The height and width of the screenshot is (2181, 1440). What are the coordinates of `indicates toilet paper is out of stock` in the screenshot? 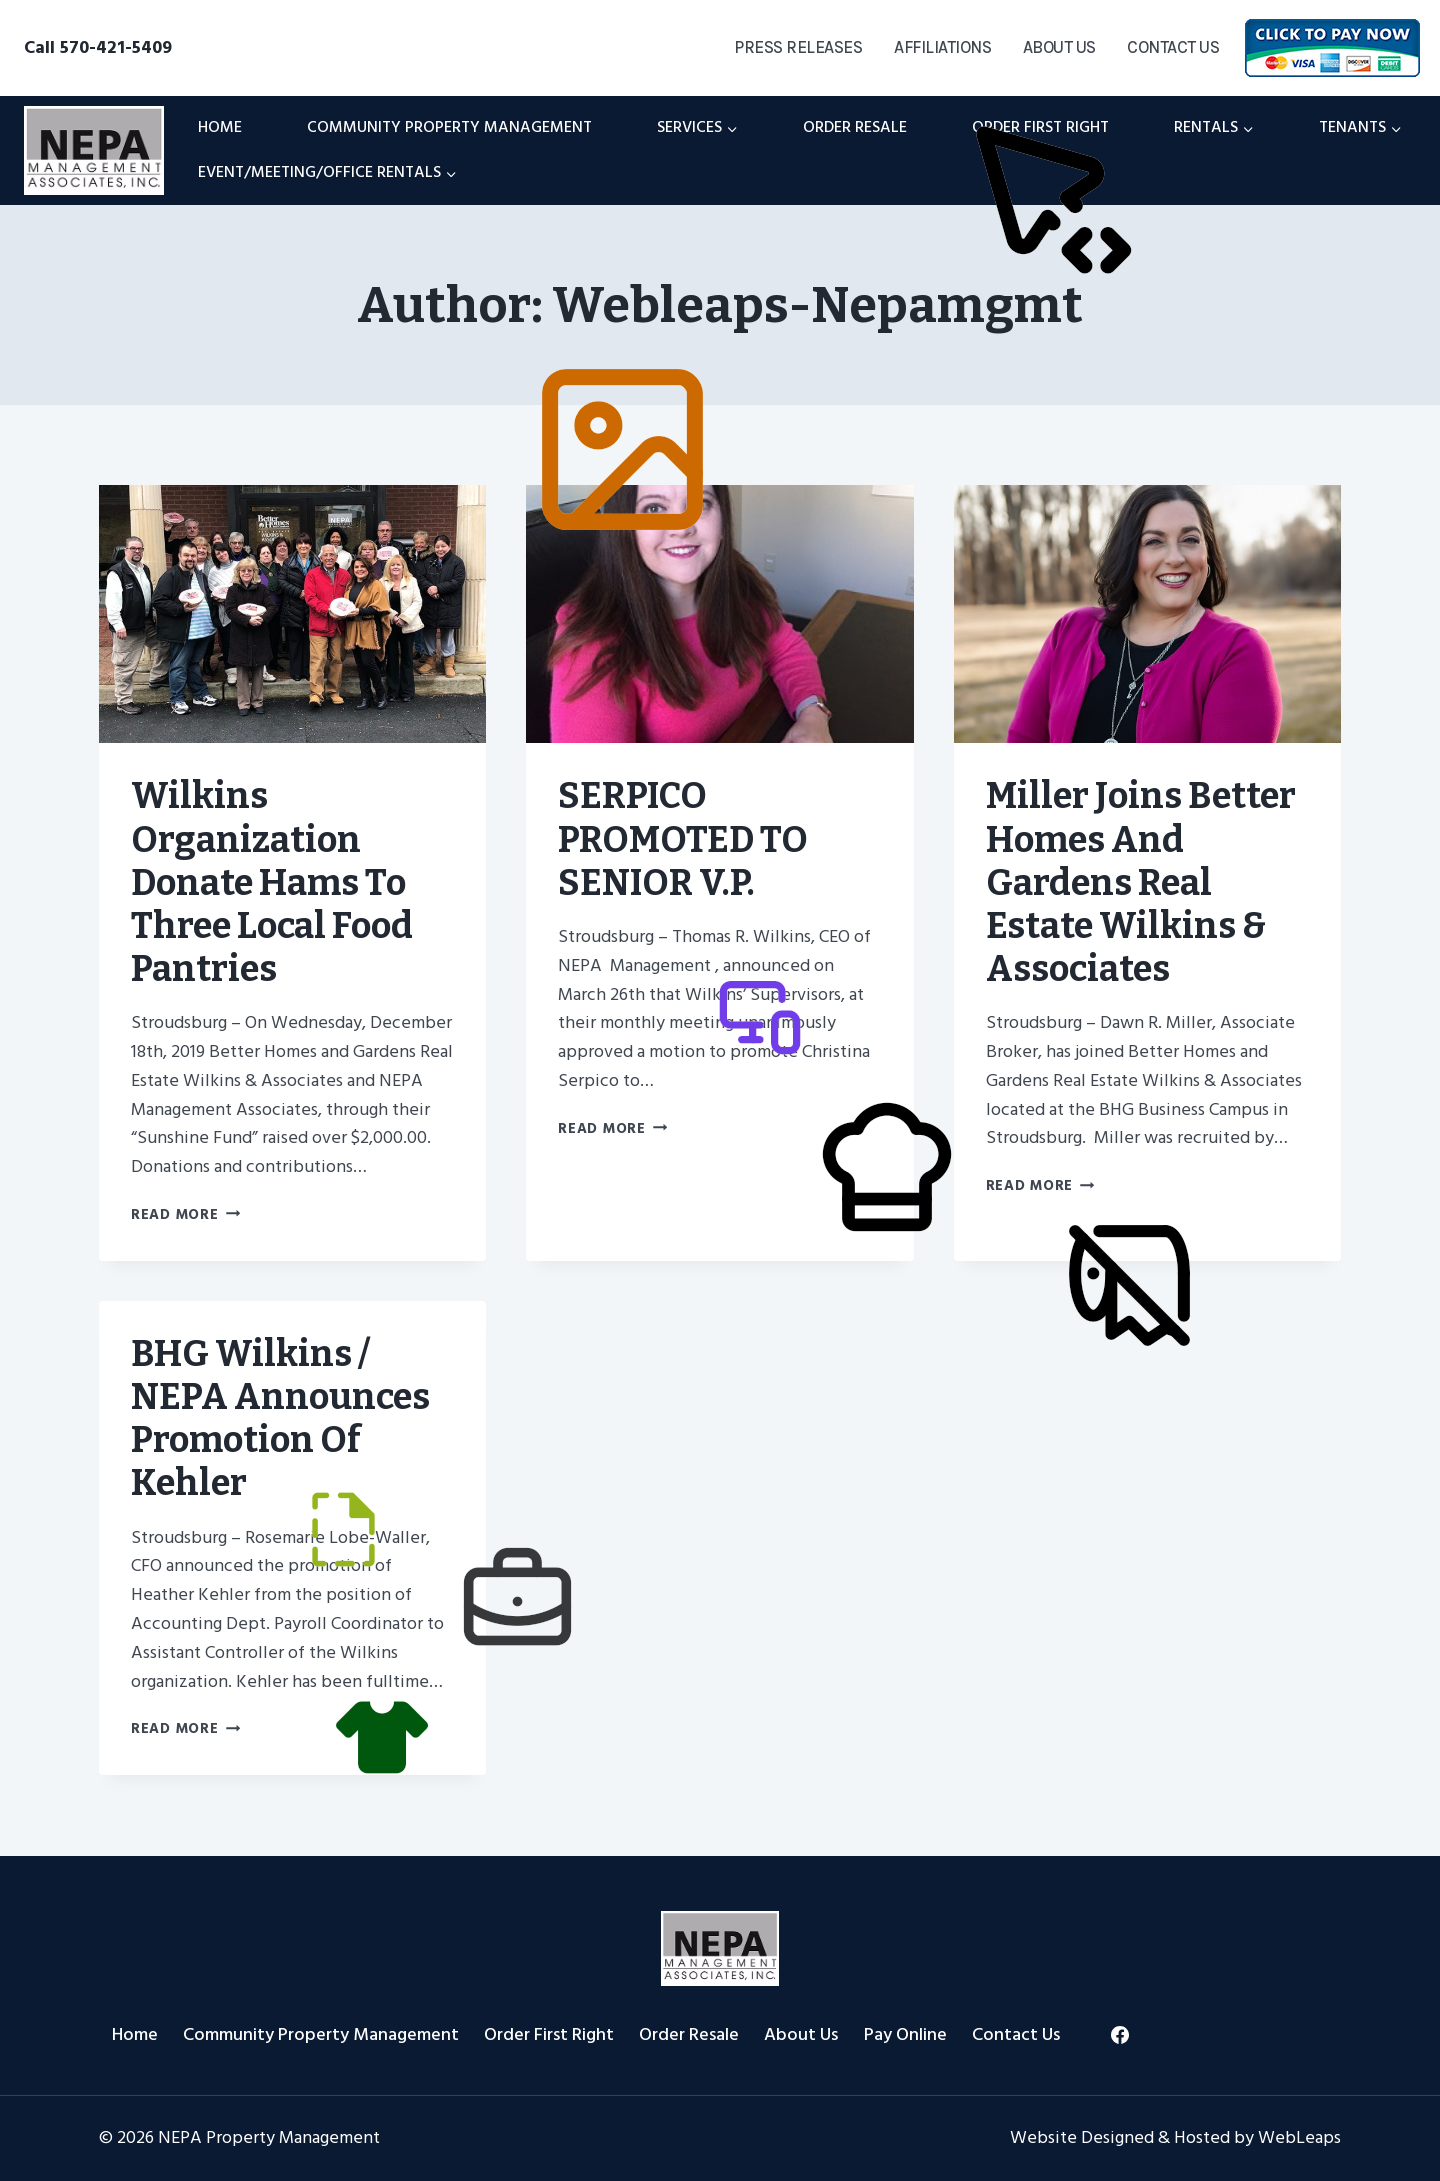 It's located at (1129, 1285).